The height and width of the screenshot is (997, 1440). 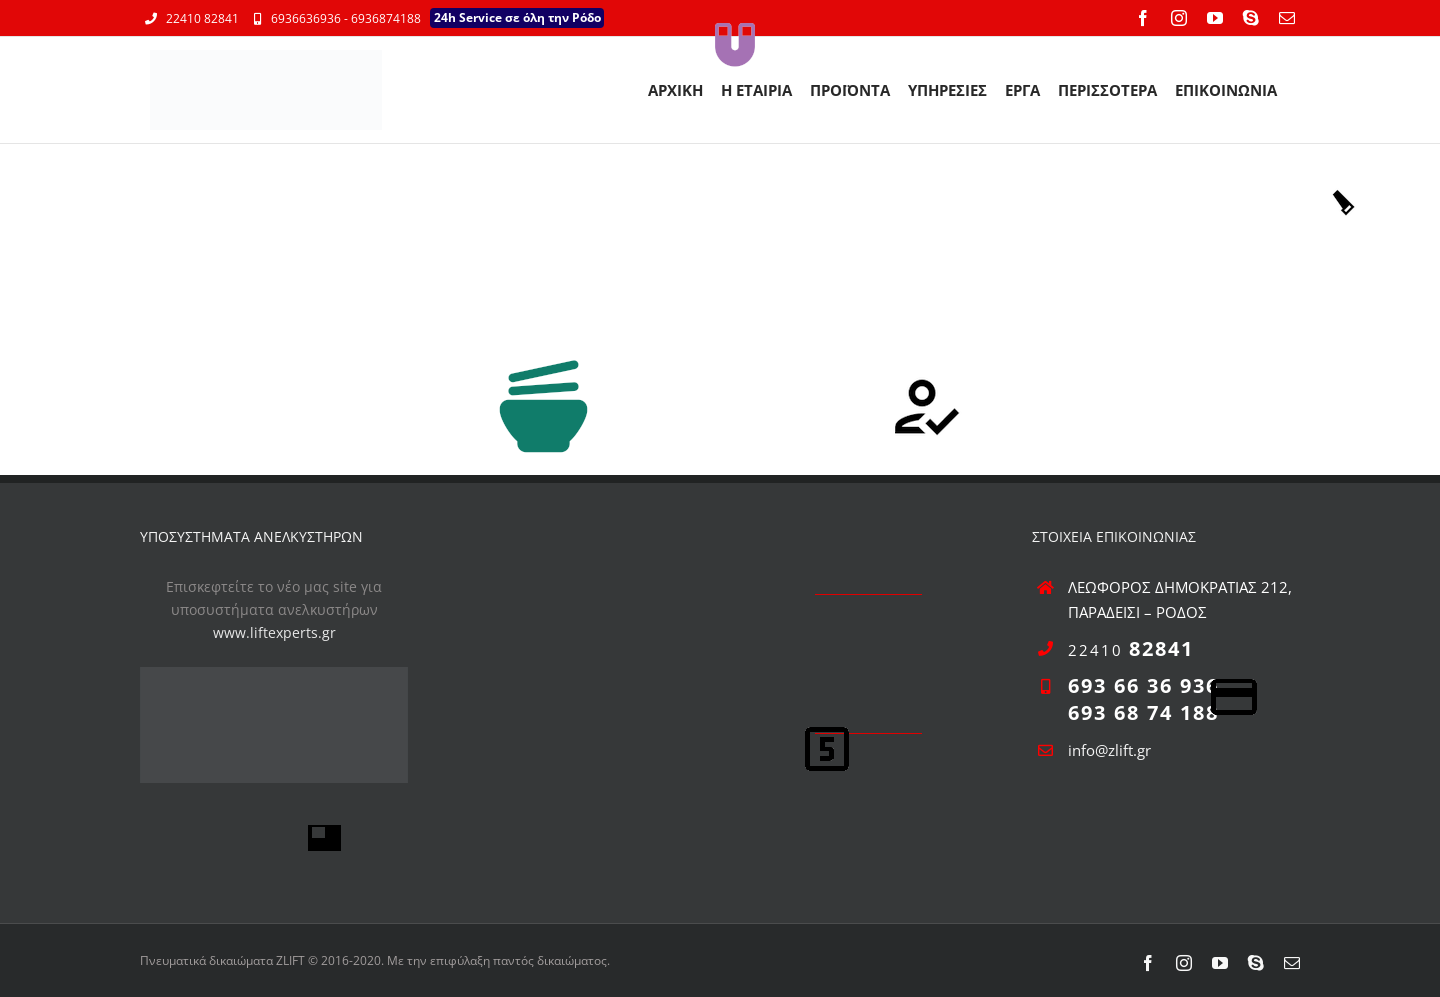 I want to click on activate magnetic snap or alignment tool, so click(x=735, y=43).